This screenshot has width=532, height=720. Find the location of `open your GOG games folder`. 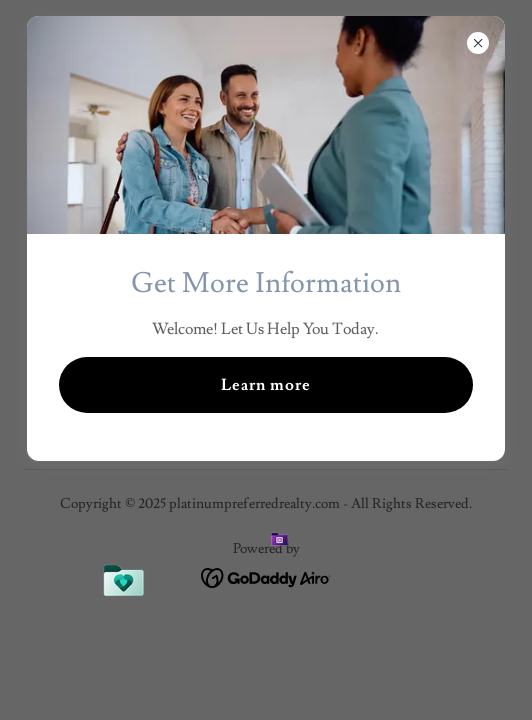

open your GOG games folder is located at coordinates (279, 539).